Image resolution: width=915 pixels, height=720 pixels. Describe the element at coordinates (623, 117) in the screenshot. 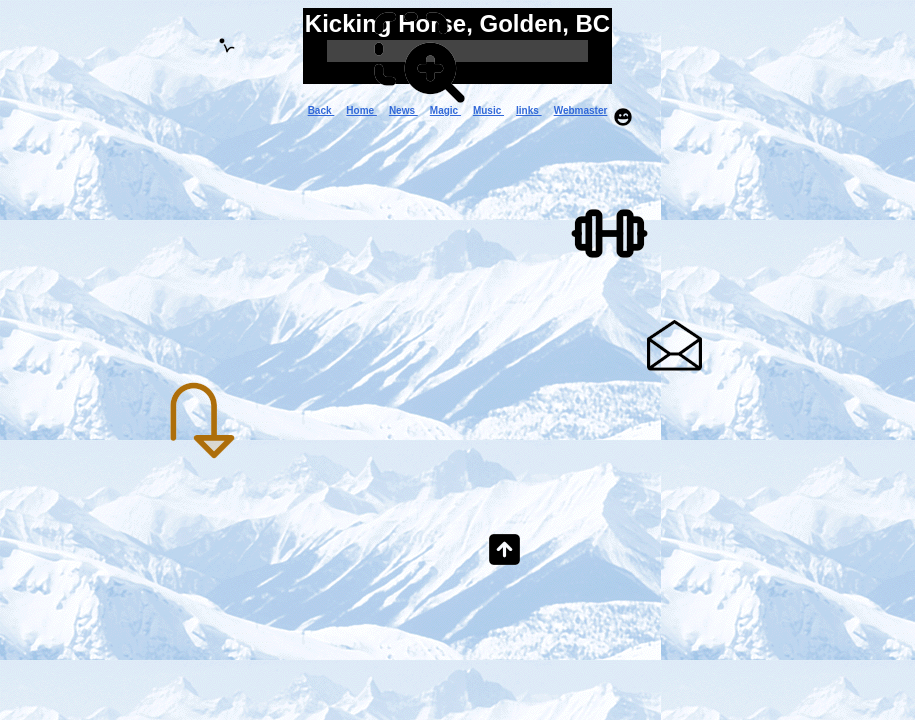

I see `add a playful or winking emoji reaction` at that location.